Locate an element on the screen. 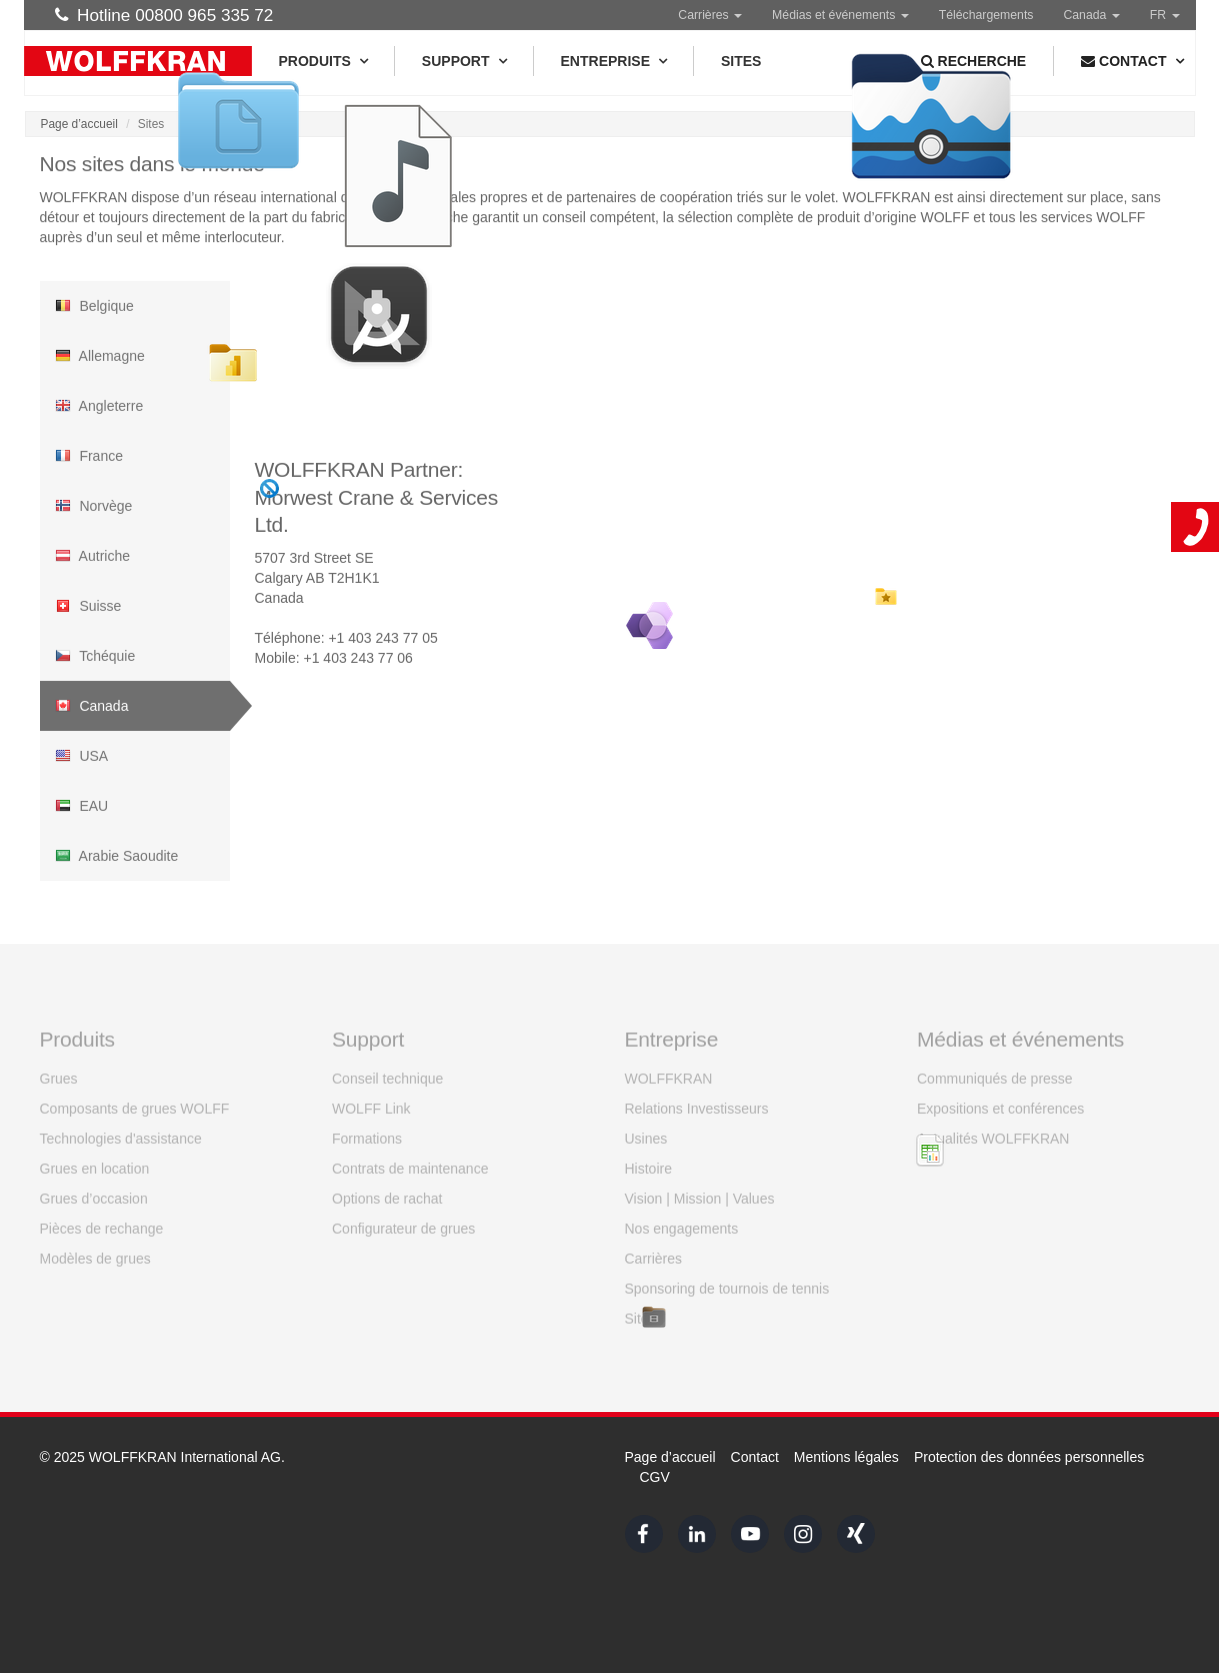 This screenshot has height=1673, width=1219. open your videos folder is located at coordinates (654, 1317).